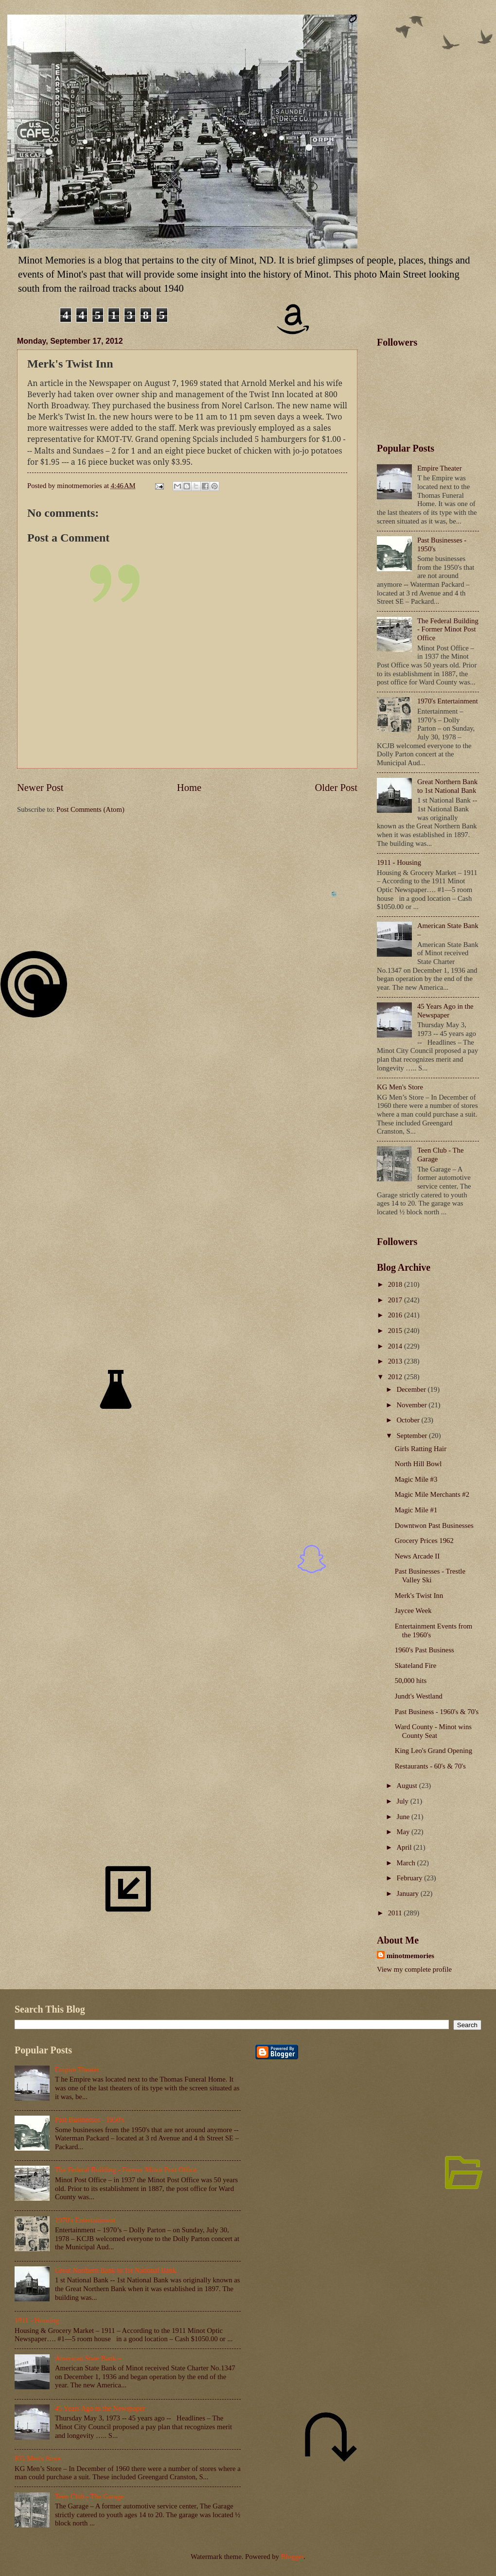 Image resolution: width=496 pixels, height=2576 pixels. Describe the element at coordinates (328, 2436) in the screenshot. I see `go back to the previous screen or step` at that location.